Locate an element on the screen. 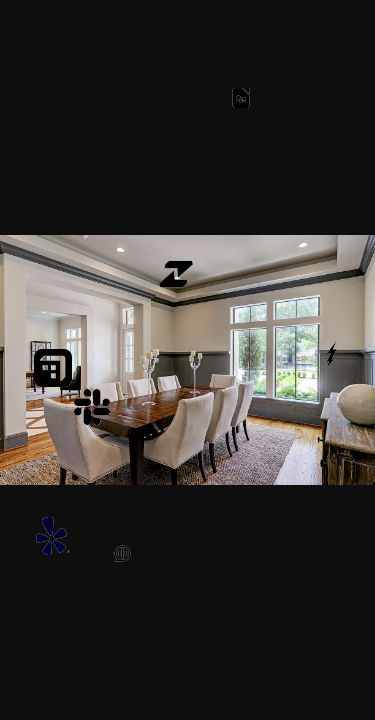 The width and height of the screenshot is (375, 720). open Slack messaging app is located at coordinates (92, 407).